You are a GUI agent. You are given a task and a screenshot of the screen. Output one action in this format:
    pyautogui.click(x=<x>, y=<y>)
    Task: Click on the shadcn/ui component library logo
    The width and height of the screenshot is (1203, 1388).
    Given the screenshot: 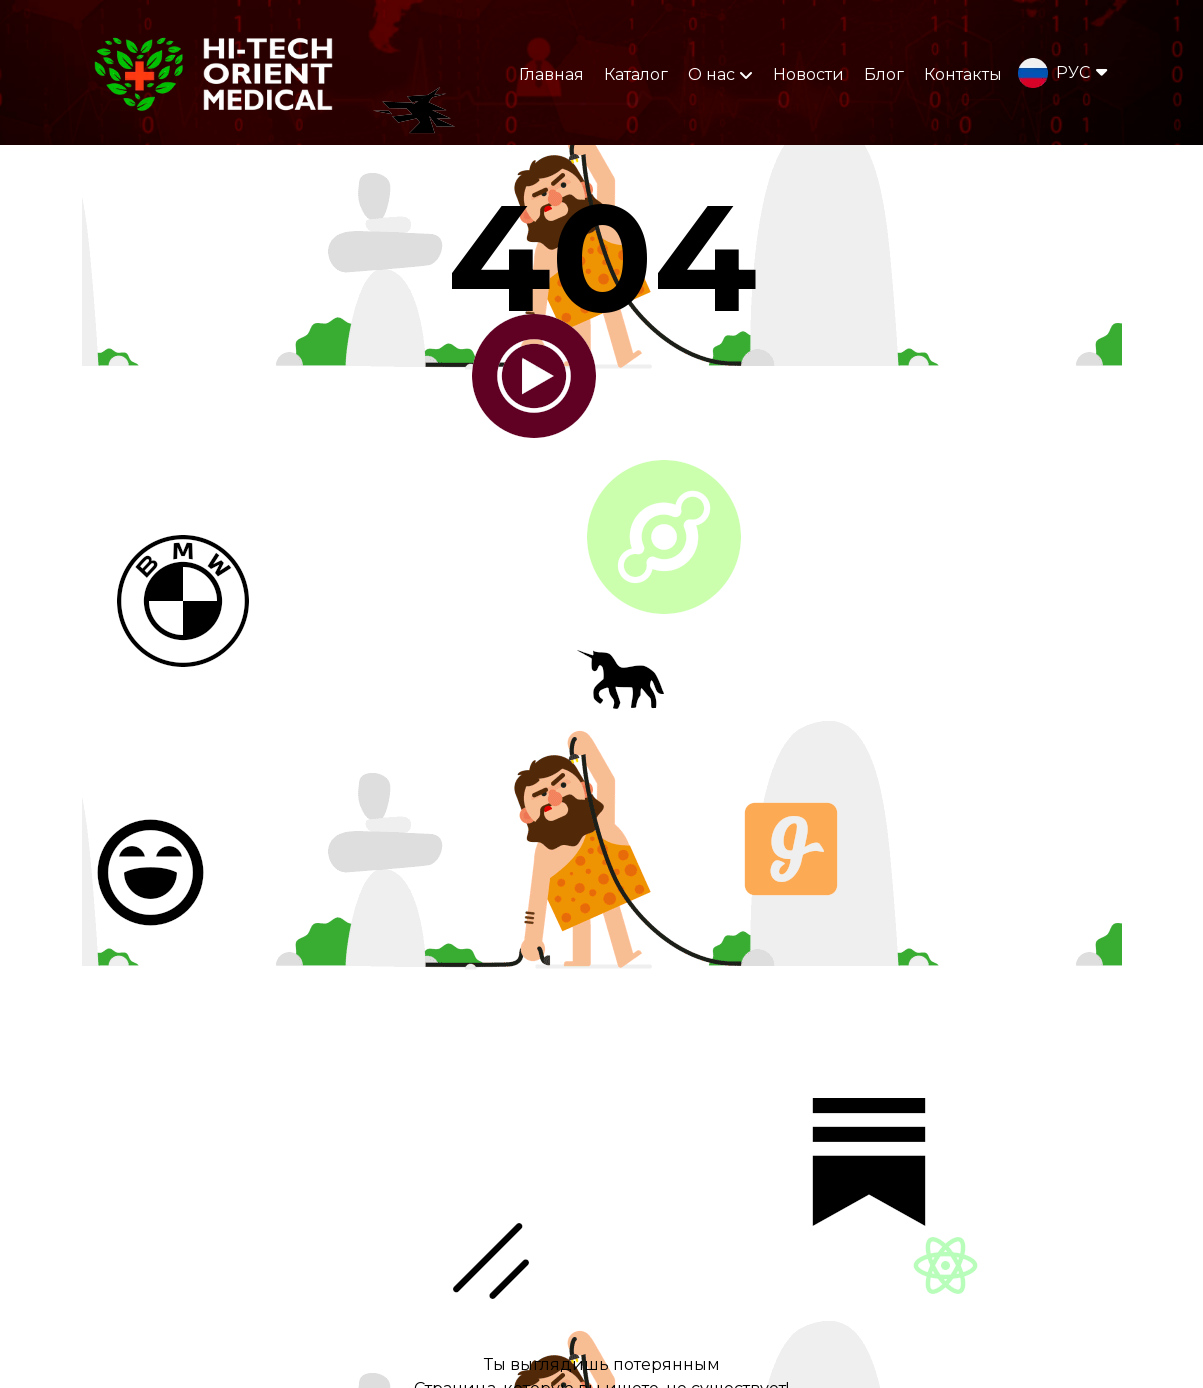 What is the action you would take?
    pyautogui.click(x=491, y=1261)
    